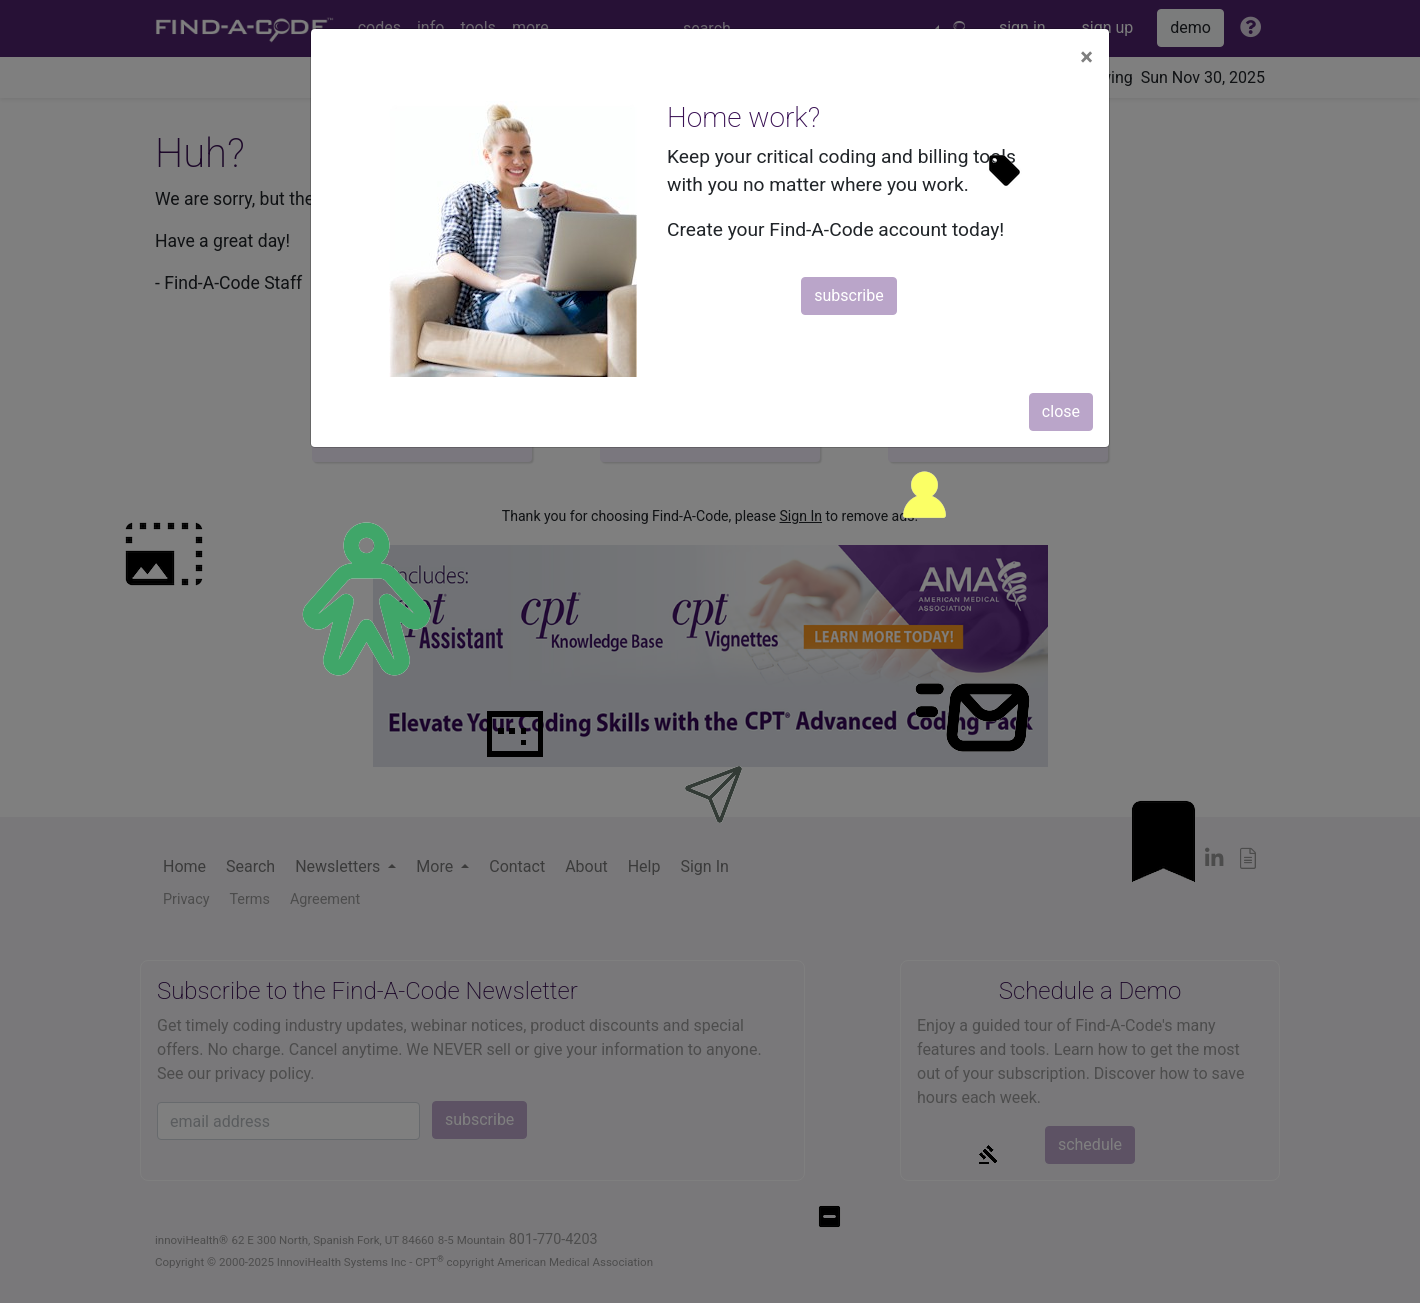 This screenshot has height=1303, width=1420. Describe the element at coordinates (1163, 841) in the screenshot. I see `bookmark this item` at that location.